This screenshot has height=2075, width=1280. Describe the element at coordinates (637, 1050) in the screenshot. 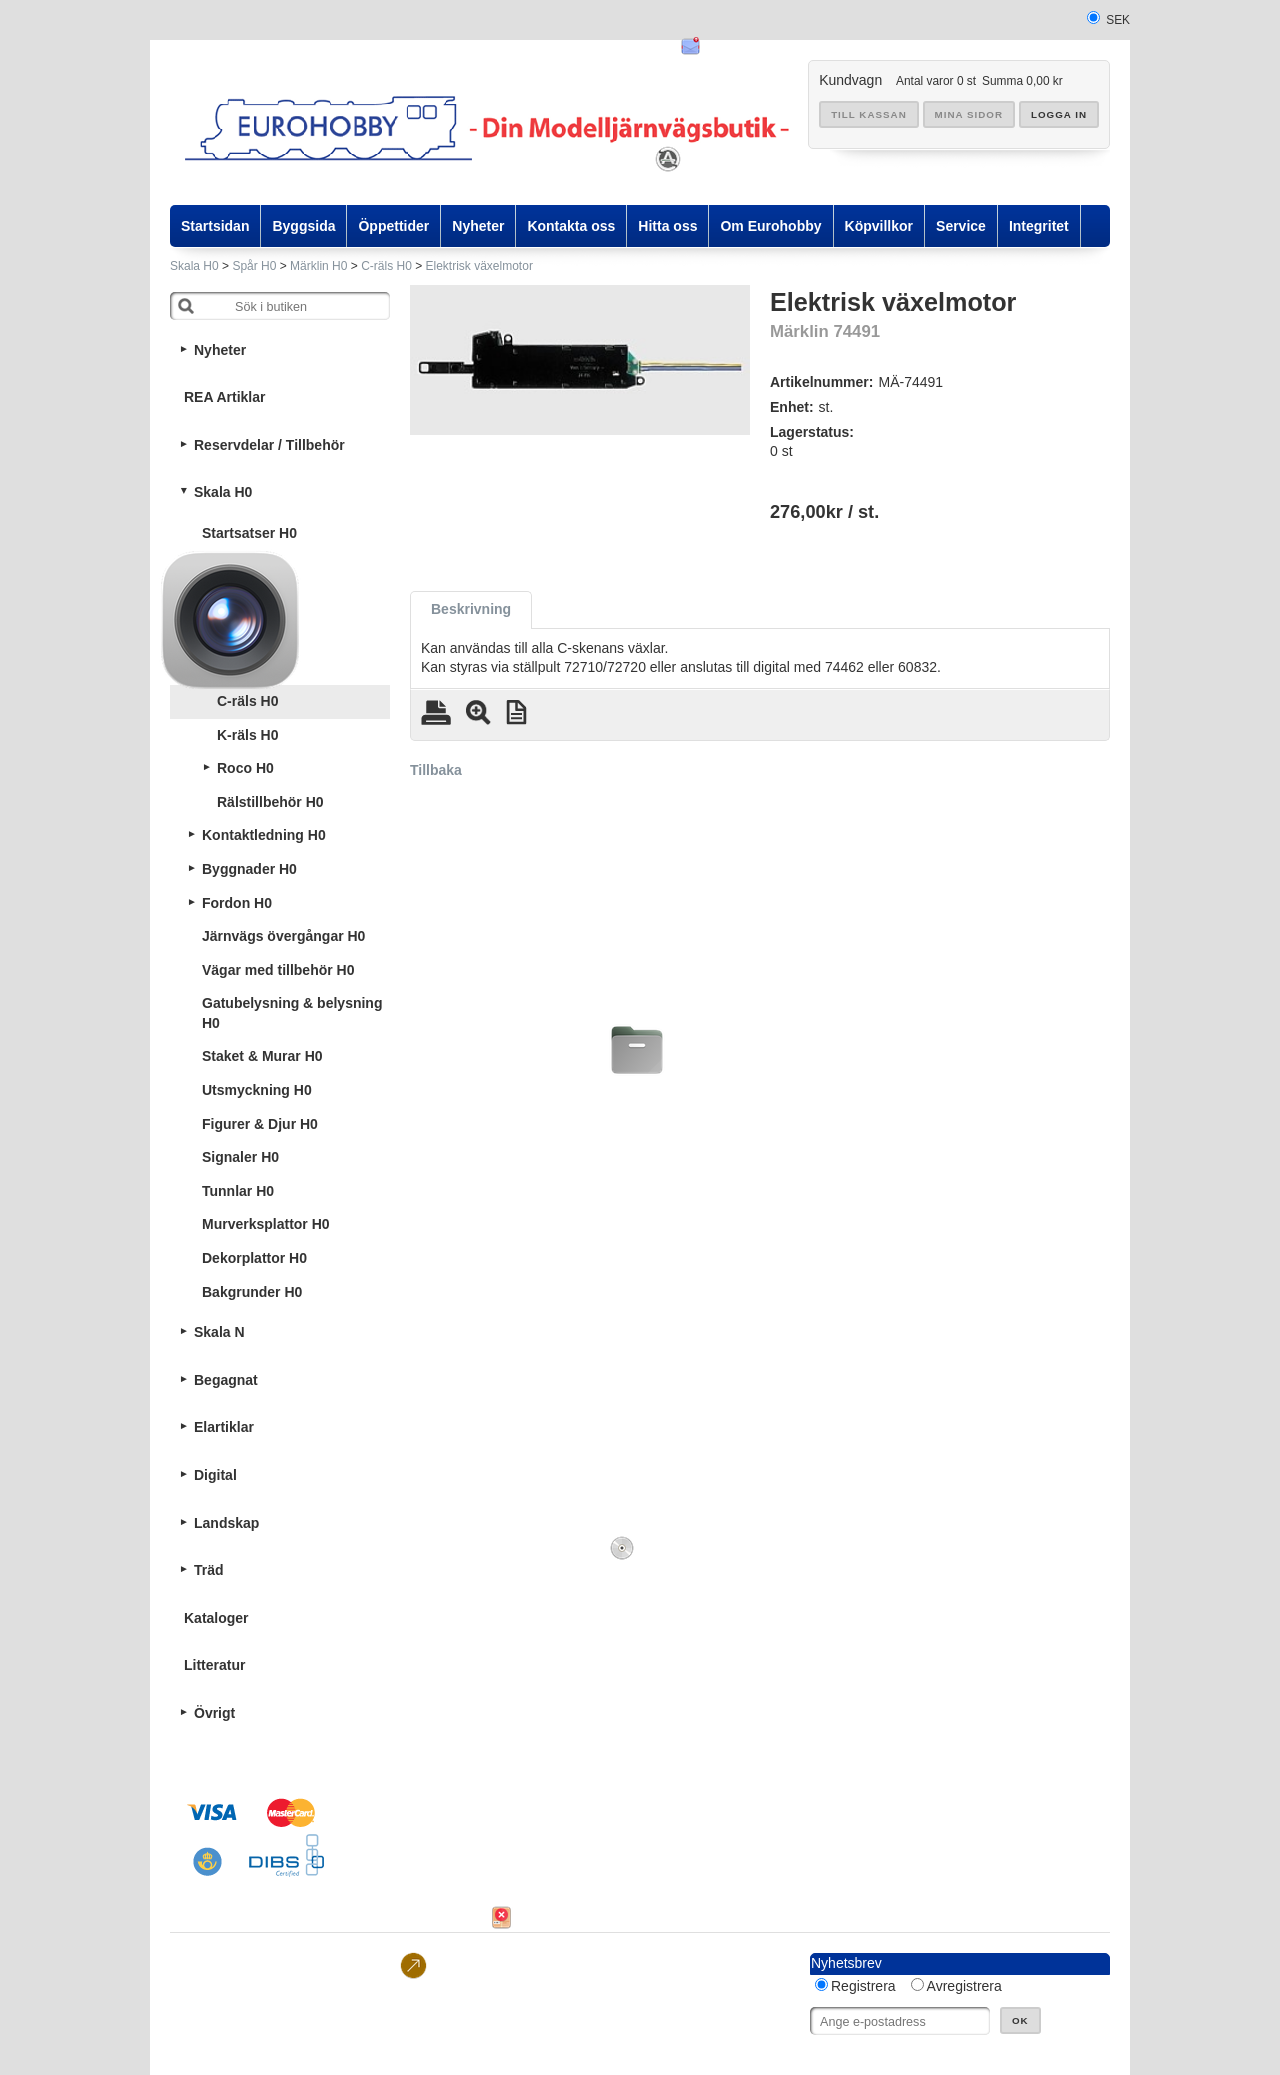

I see `open the file manager` at that location.